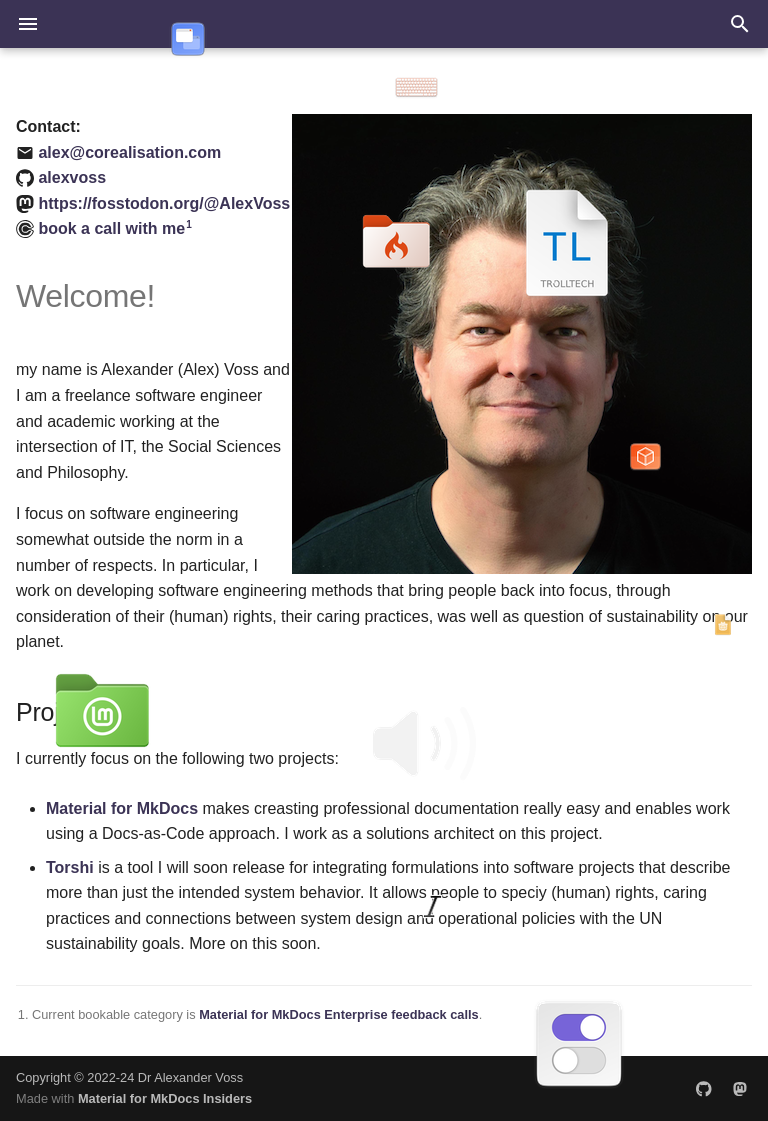 The height and width of the screenshot is (1121, 768). What do you see at coordinates (102, 713) in the screenshot?
I see `open linux mint system folder` at bounding box center [102, 713].